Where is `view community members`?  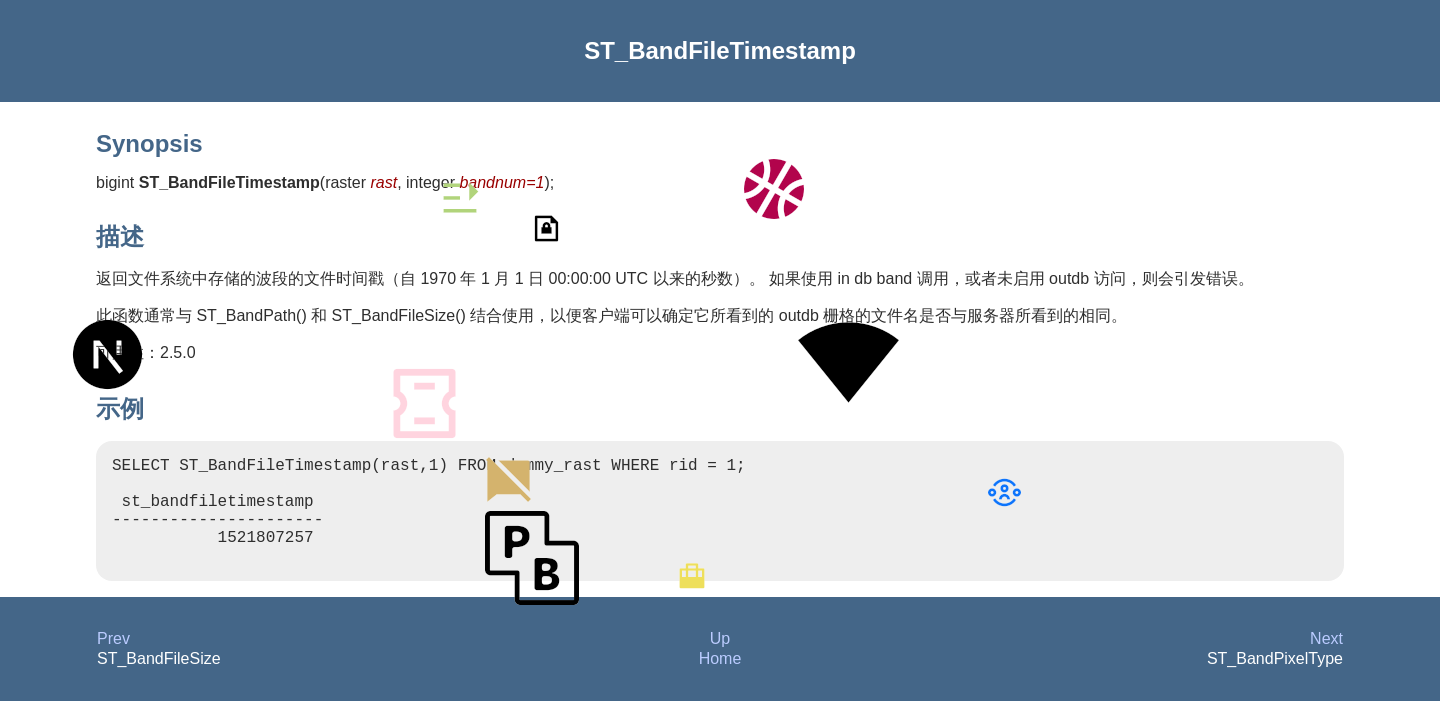
view community members is located at coordinates (1004, 492).